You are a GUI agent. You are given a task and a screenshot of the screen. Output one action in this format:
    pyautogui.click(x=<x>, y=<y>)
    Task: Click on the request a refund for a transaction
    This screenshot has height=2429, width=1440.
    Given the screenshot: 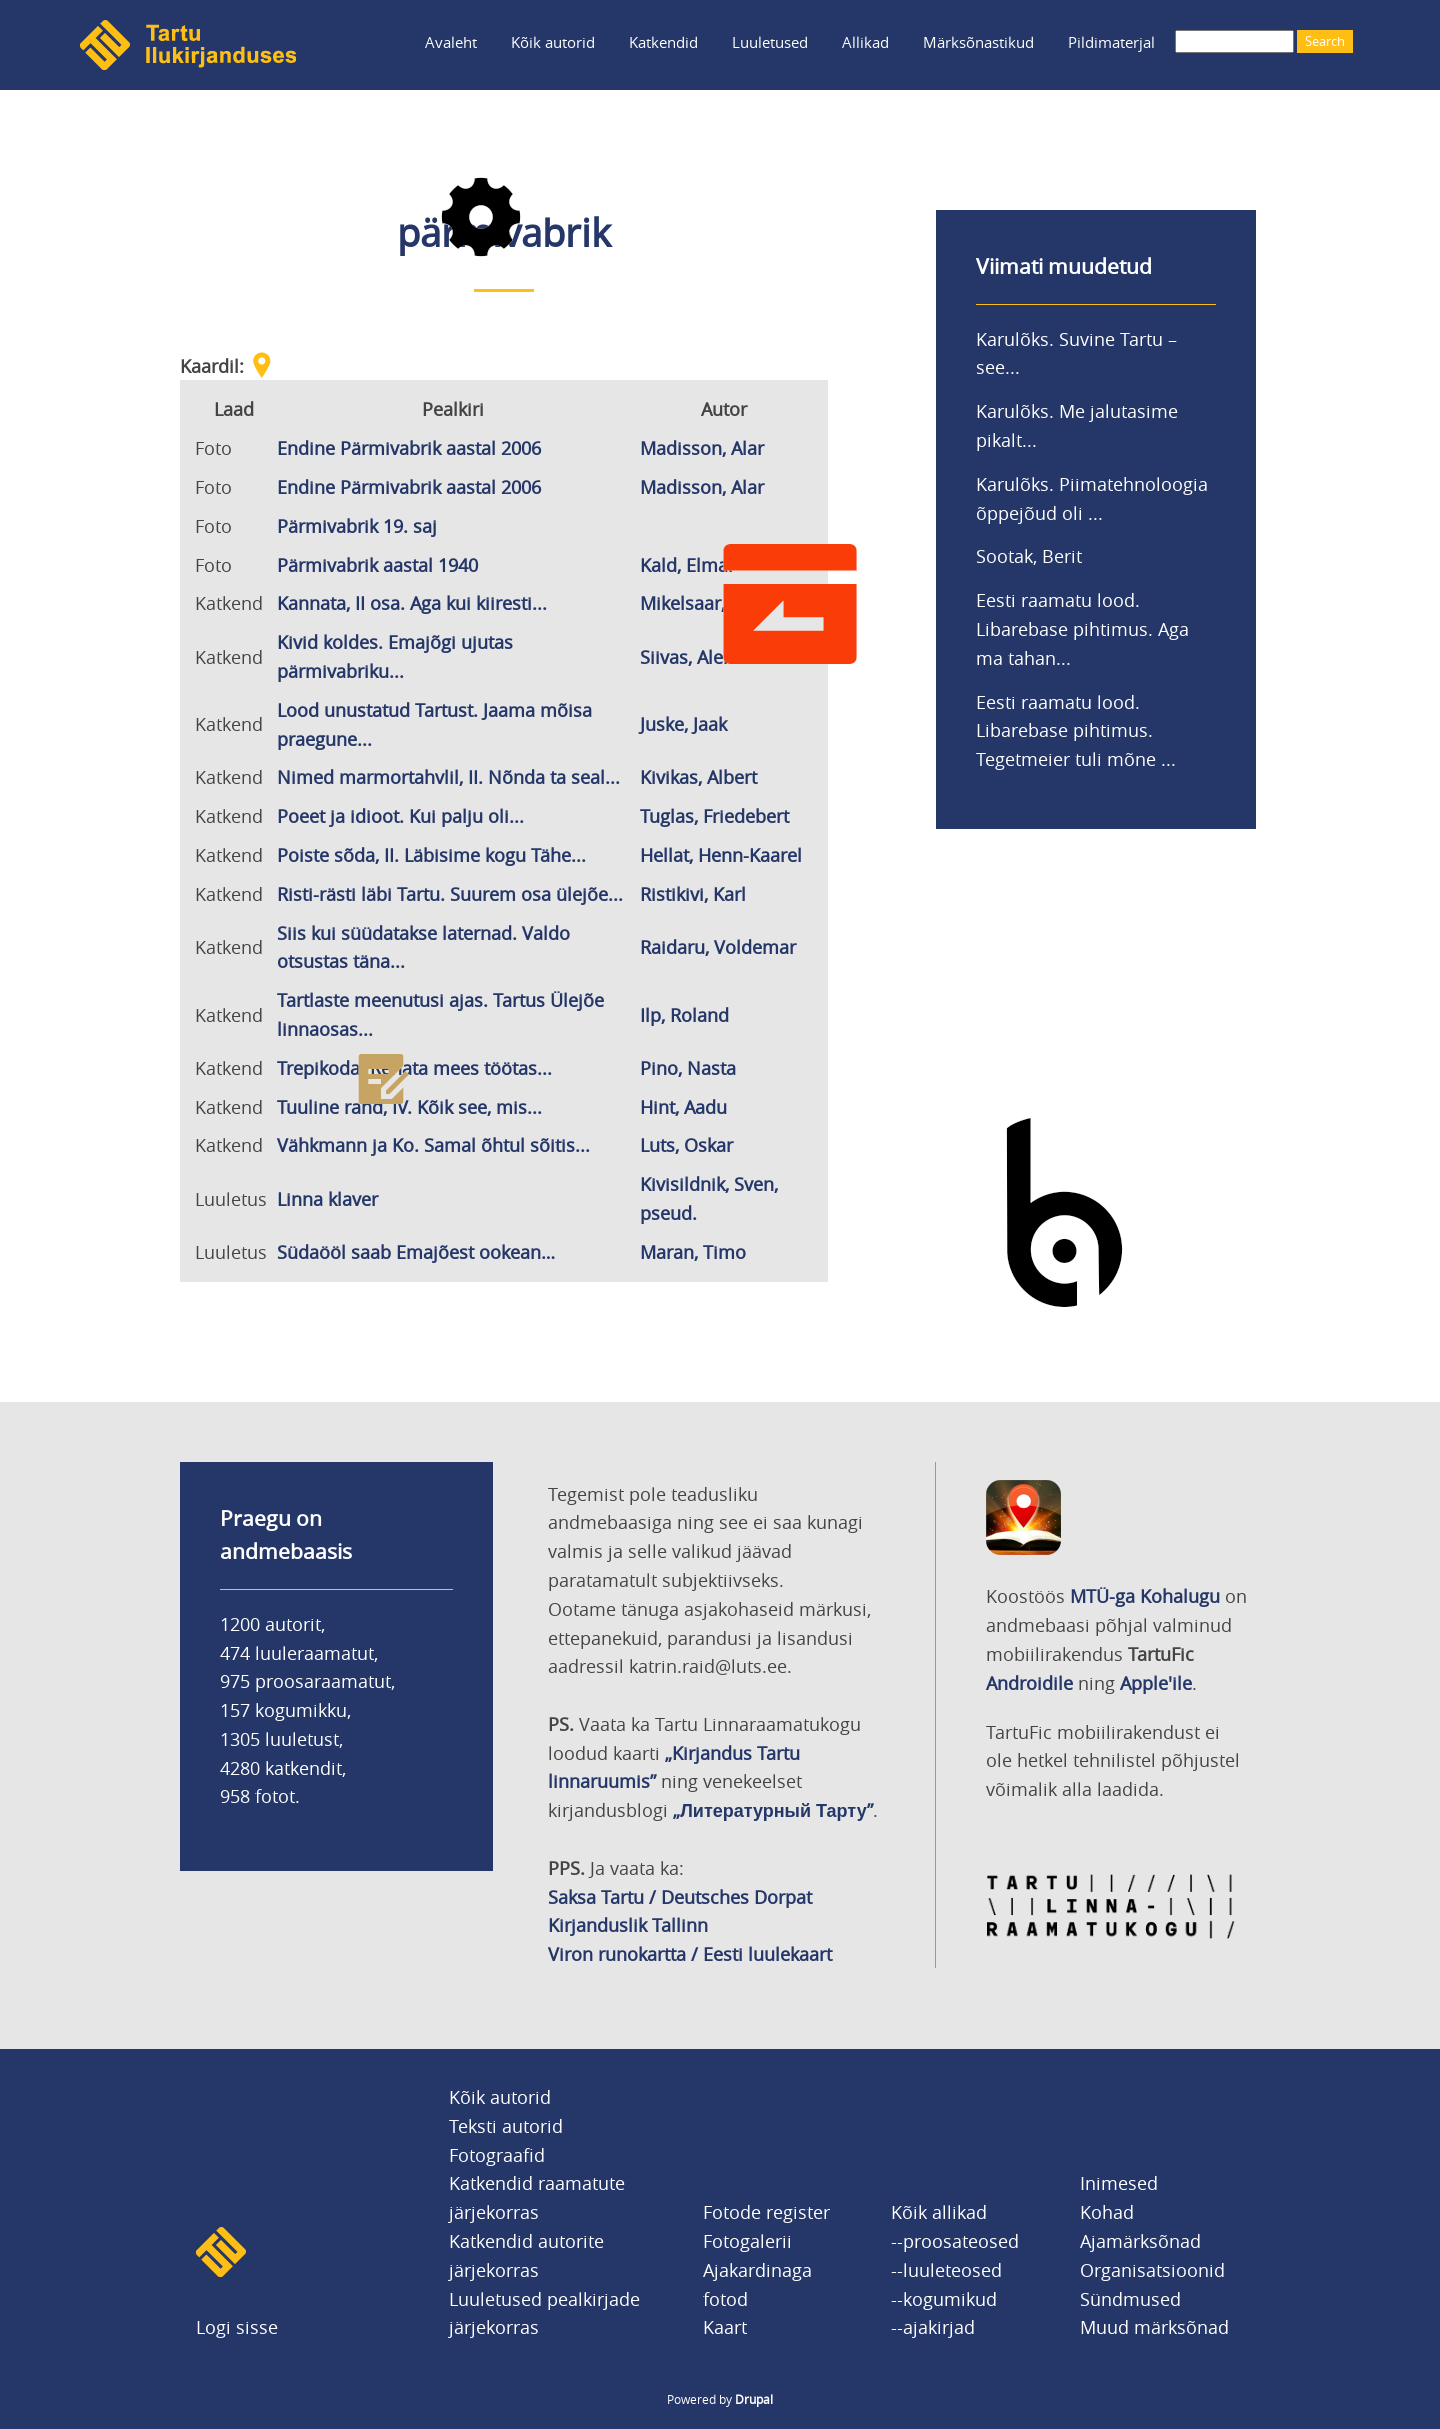 What is the action you would take?
    pyautogui.click(x=790, y=604)
    